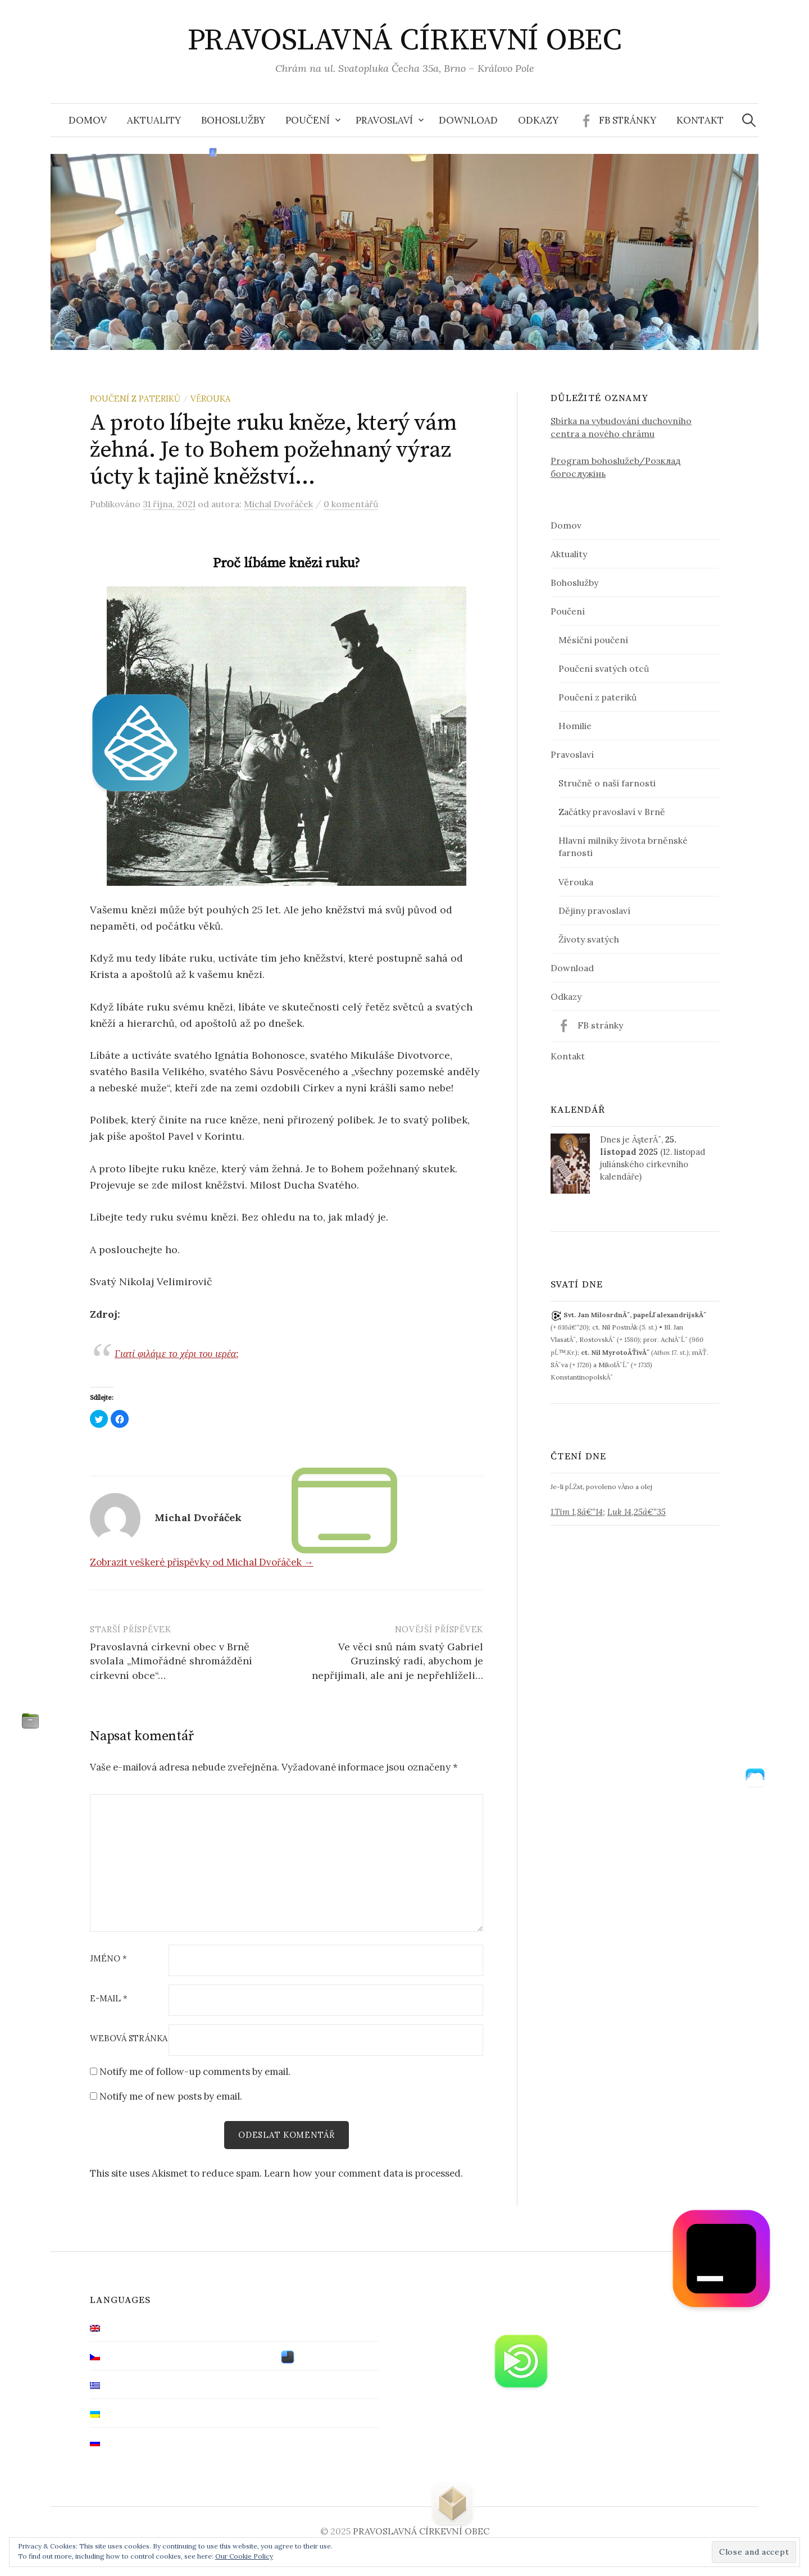 This screenshot has height=2576, width=809. Describe the element at coordinates (288, 2357) in the screenshot. I see `switch between virtual desktops or workspaces` at that location.